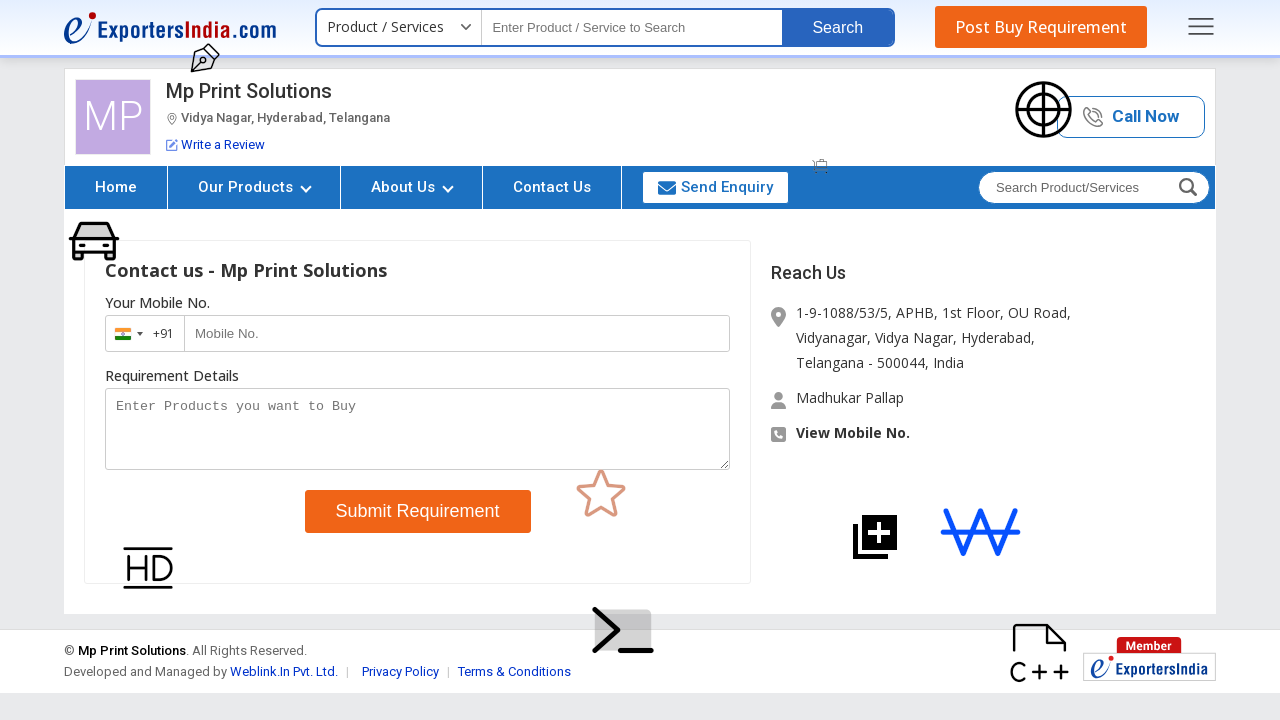  I want to click on view polar chart data, so click(1043, 109).